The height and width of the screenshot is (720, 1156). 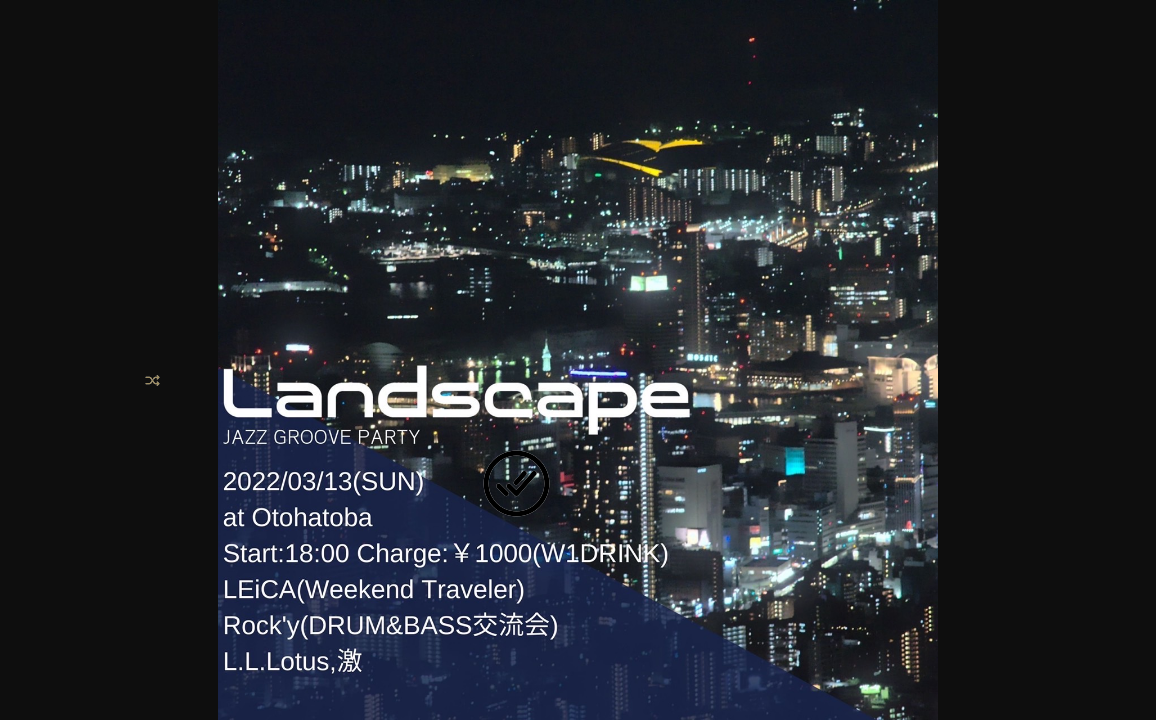 What do you see at coordinates (152, 380) in the screenshot?
I see `shuffle playlist or queue order` at bounding box center [152, 380].